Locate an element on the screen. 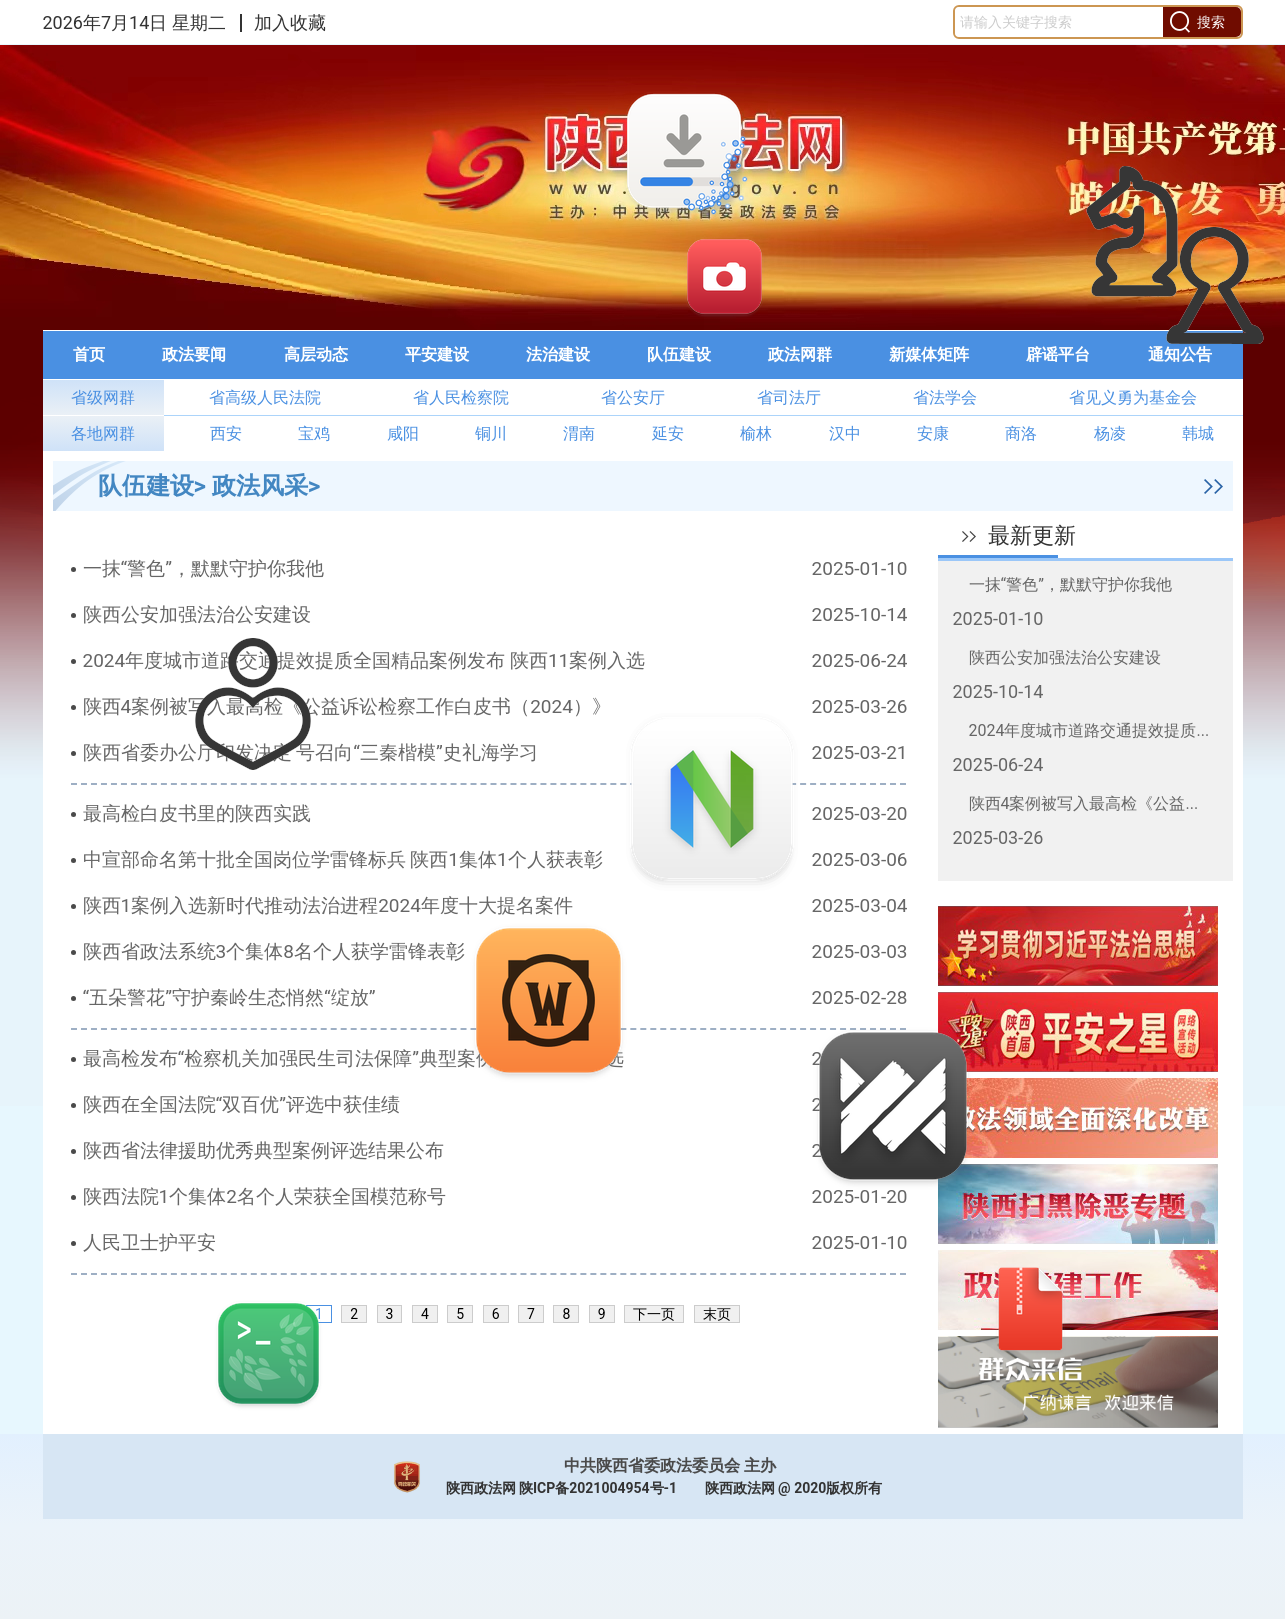  open varia download manager is located at coordinates (684, 151).